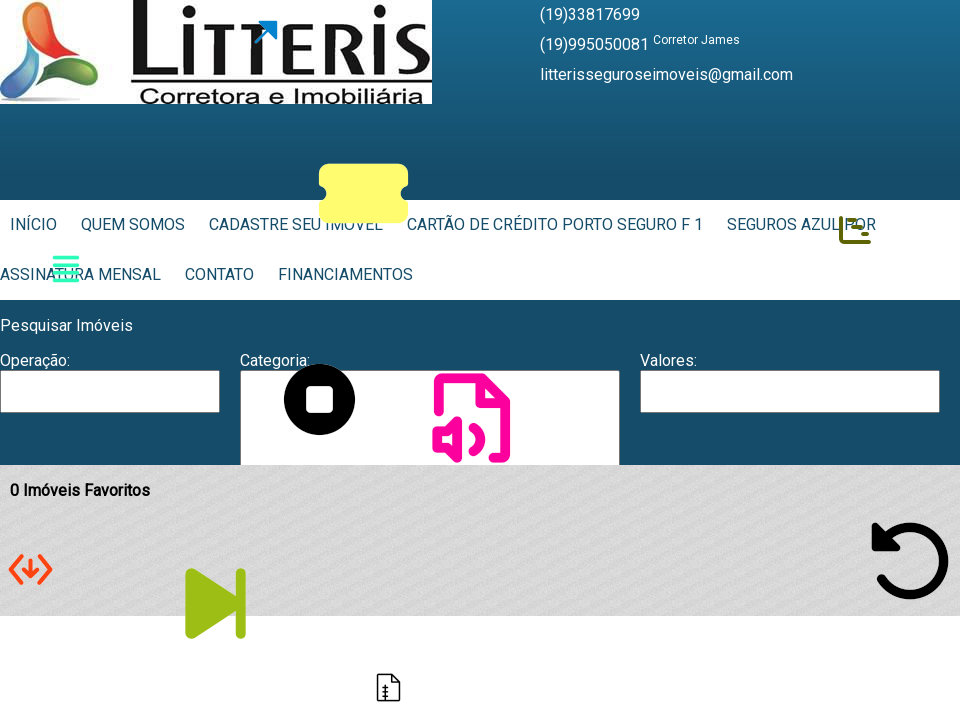 The height and width of the screenshot is (720, 960). I want to click on download source code or code files, so click(30, 569).